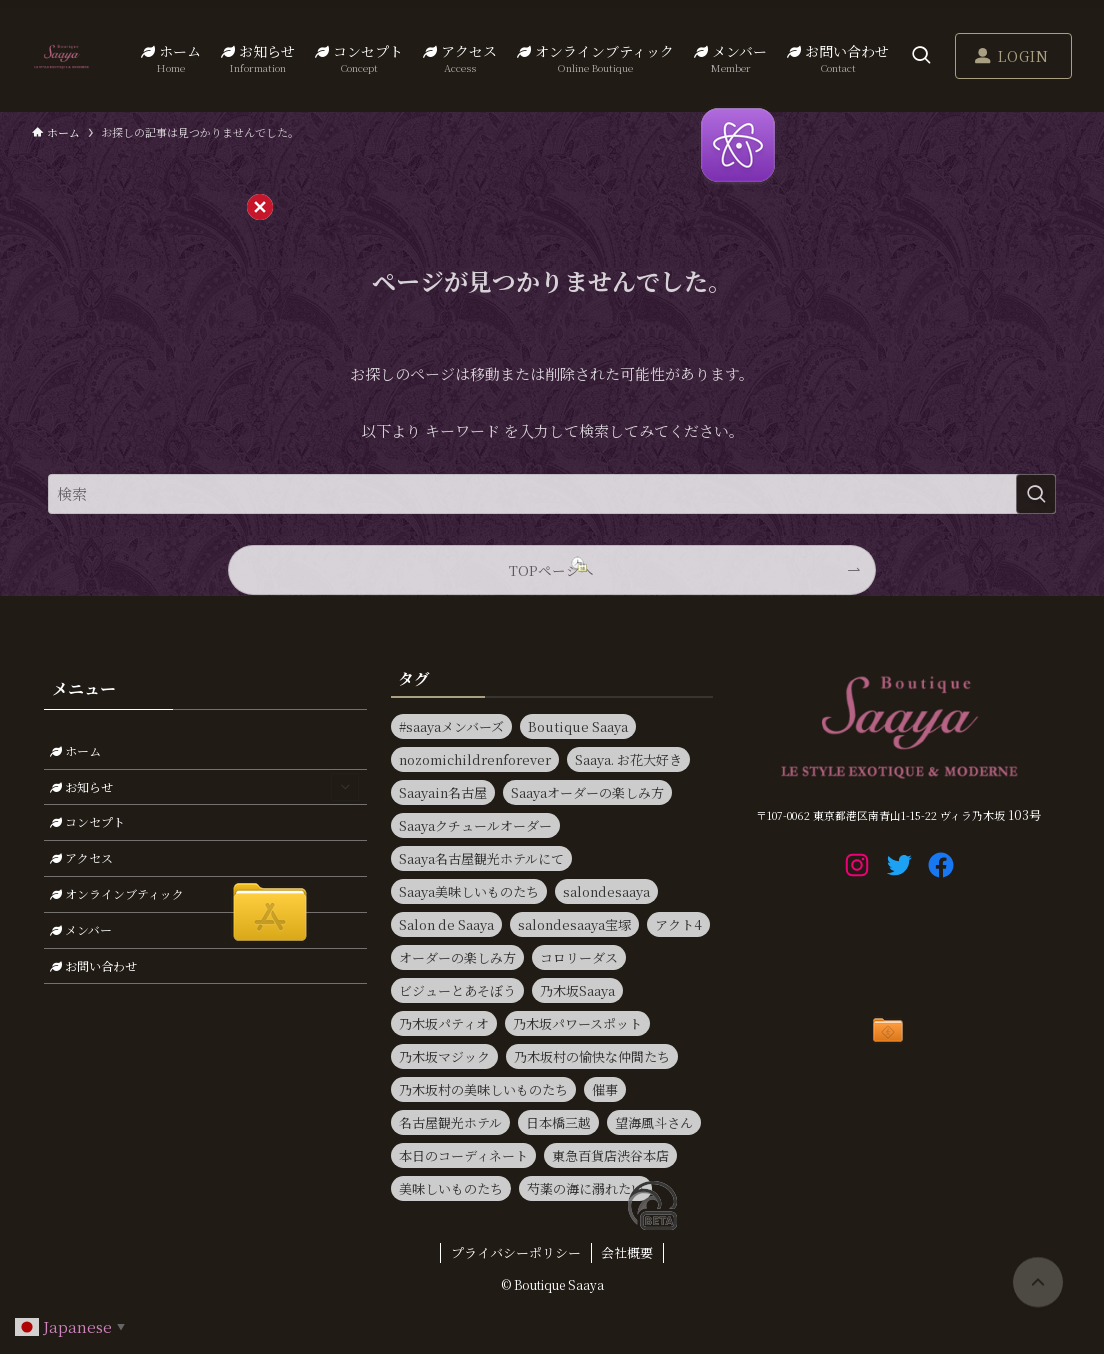  I want to click on cancel the current action or operation, so click(260, 207).